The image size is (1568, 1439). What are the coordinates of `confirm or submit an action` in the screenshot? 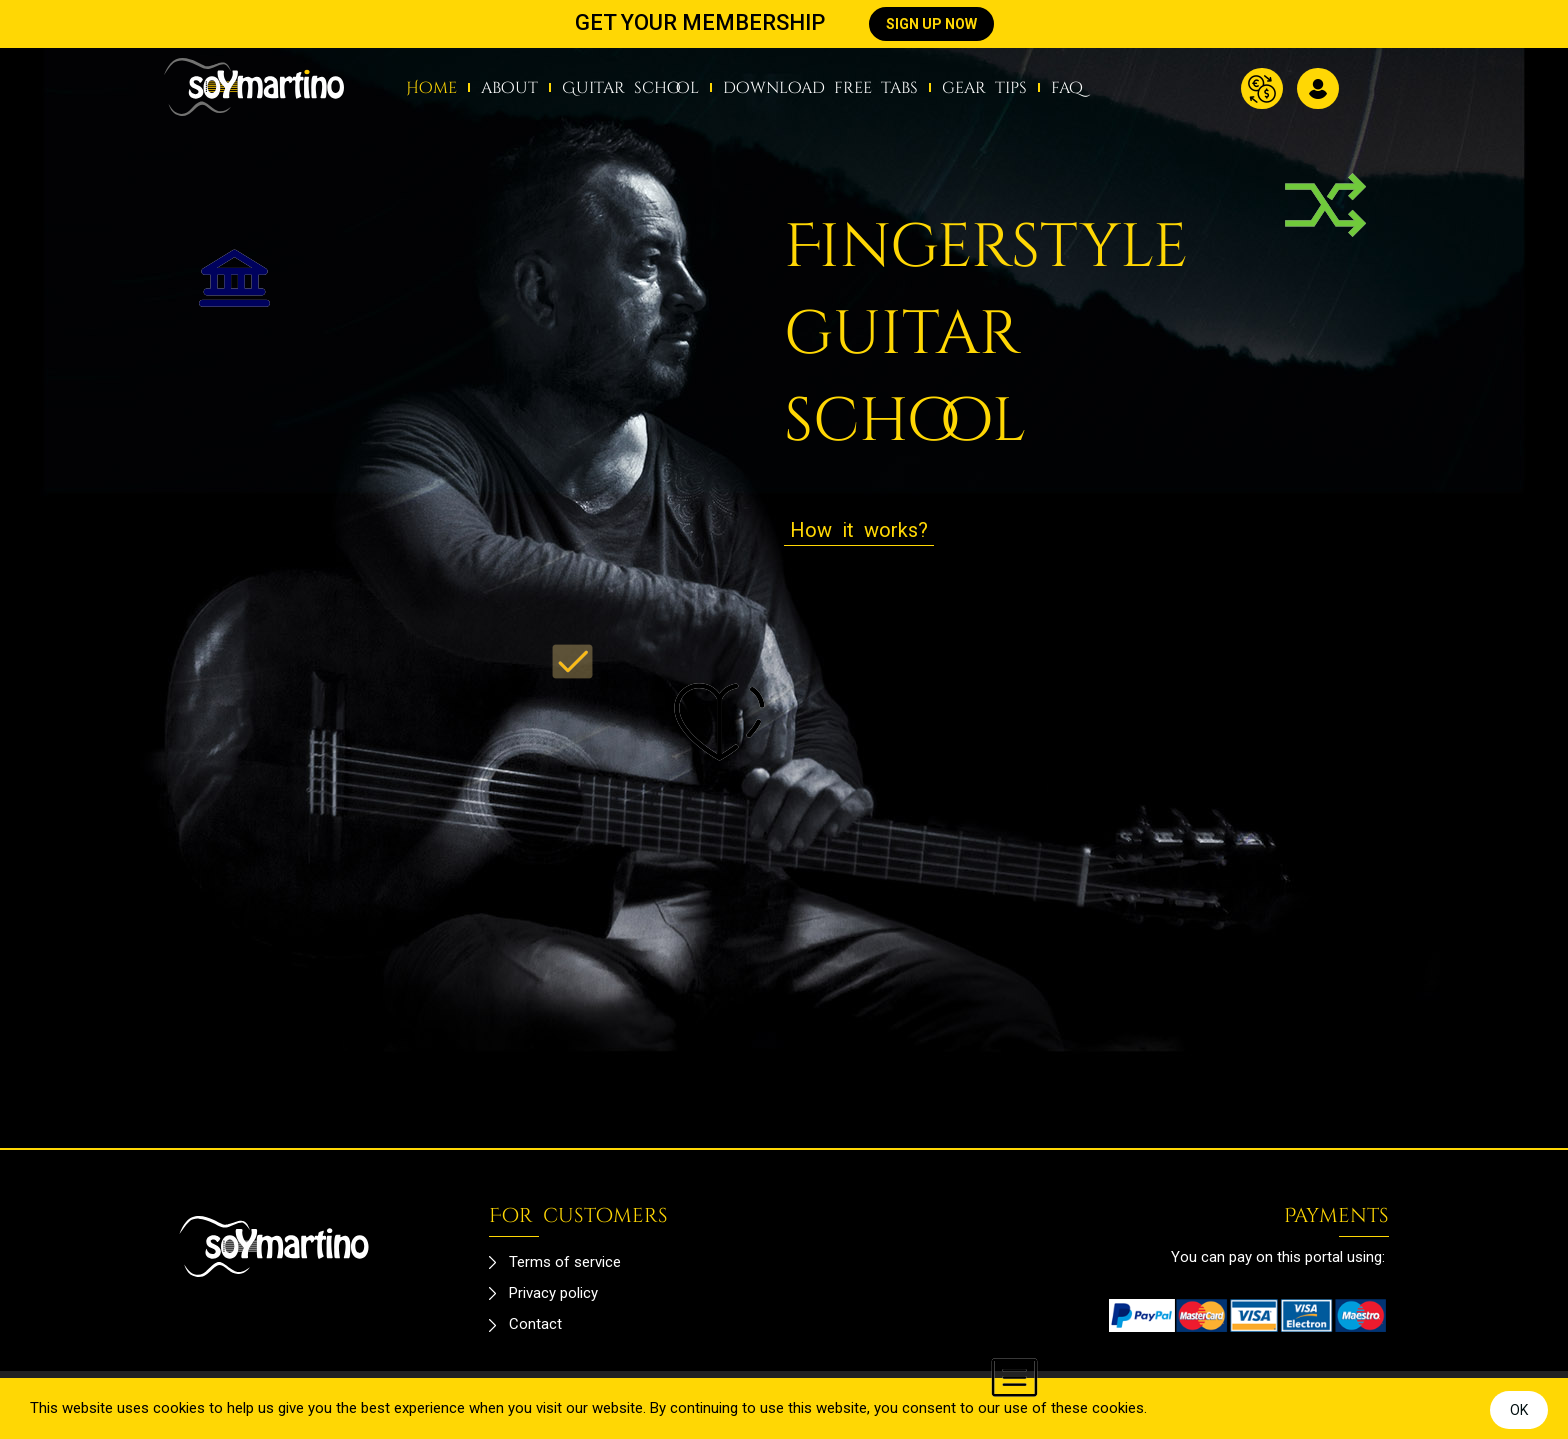 It's located at (572, 661).